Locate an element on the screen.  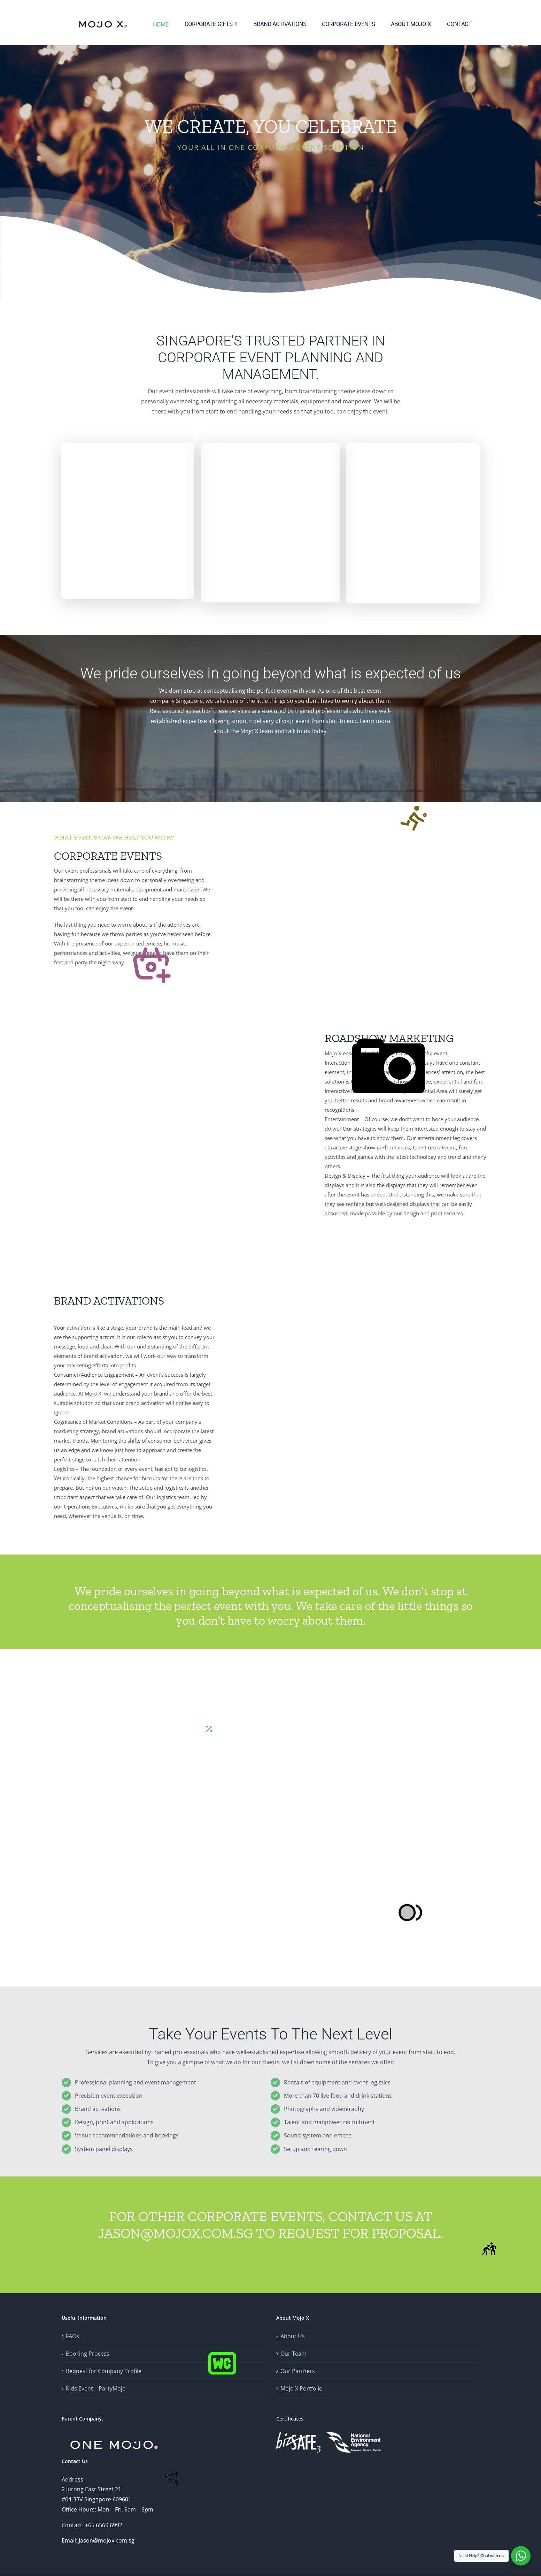
access kabaddi sports content is located at coordinates (489, 2249).